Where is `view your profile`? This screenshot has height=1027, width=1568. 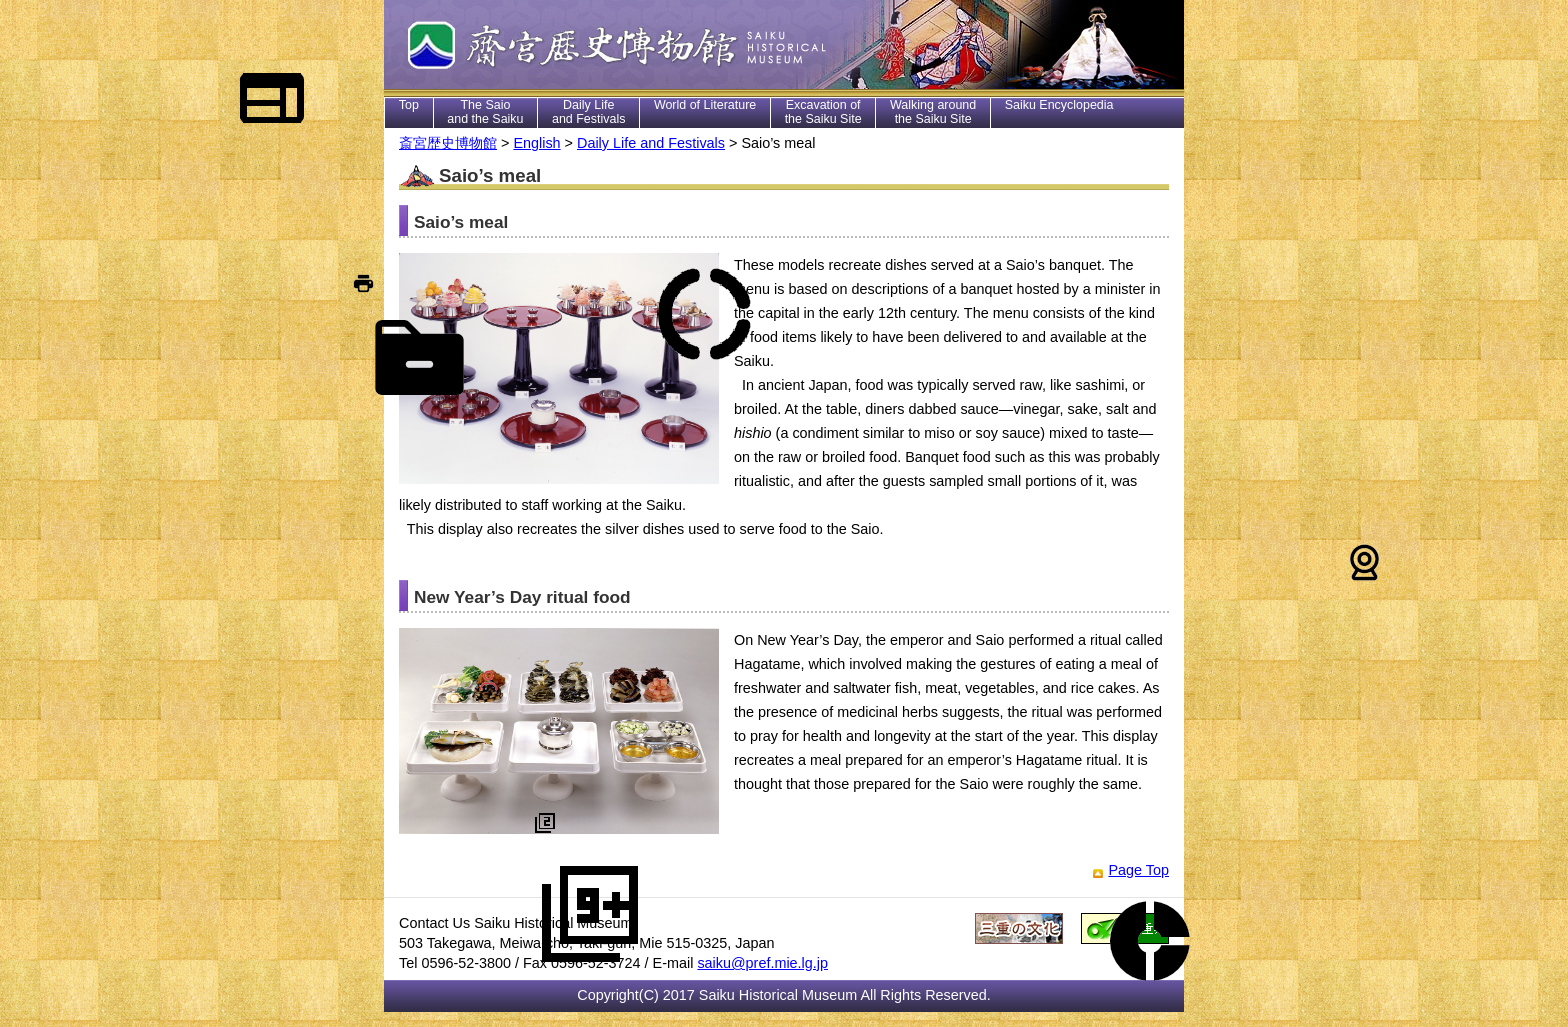 view your profile is located at coordinates (488, 680).